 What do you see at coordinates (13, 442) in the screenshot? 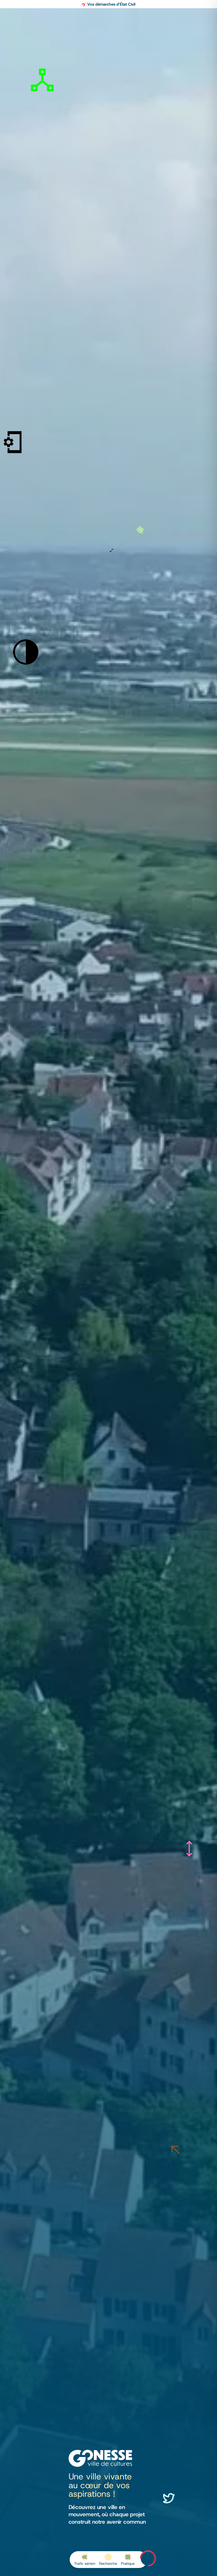
I see `configure device pairing settings` at bounding box center [13, 442].